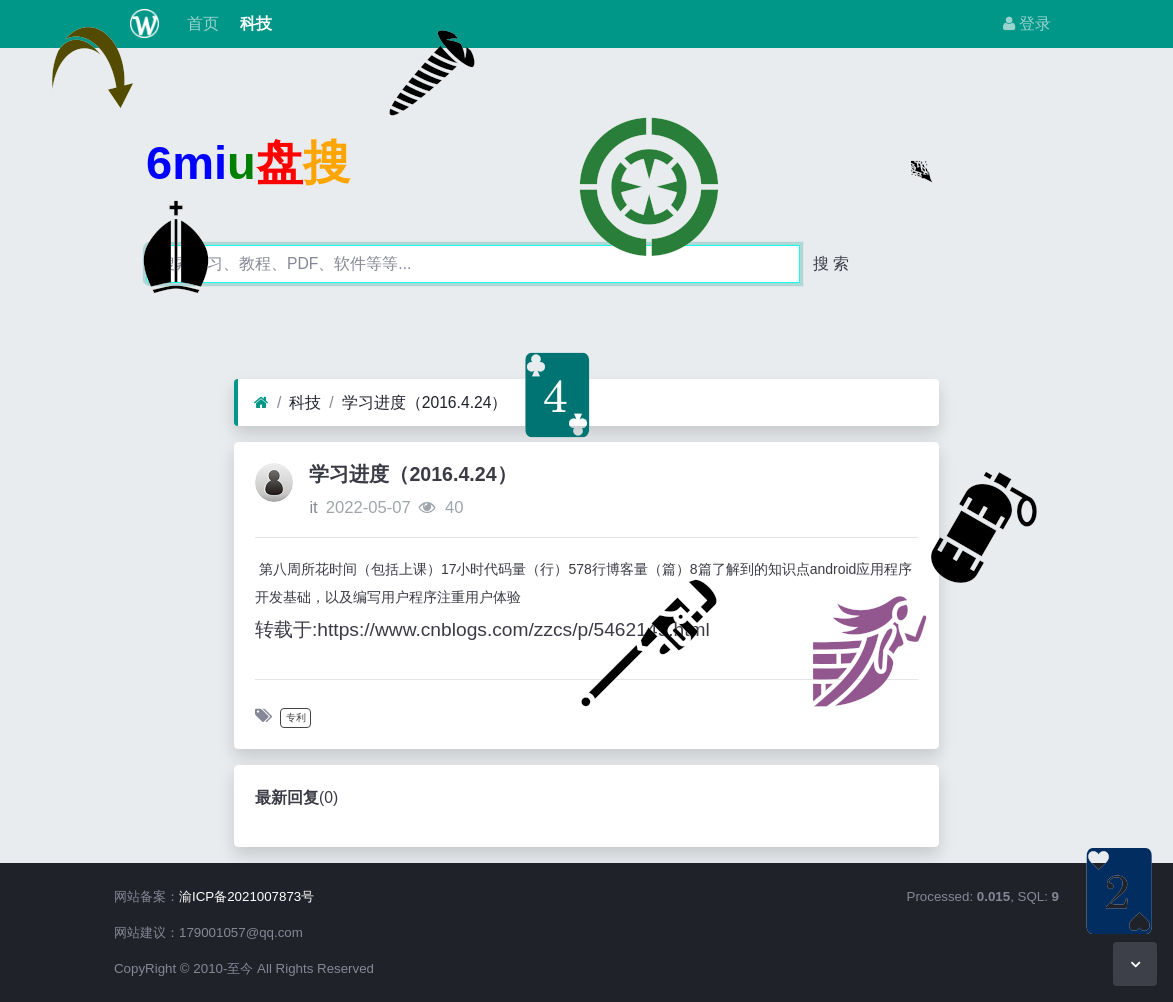 The image size is (1173, 1002). I want to click on perform a dunk or slam action in a game, so click(91, 67).